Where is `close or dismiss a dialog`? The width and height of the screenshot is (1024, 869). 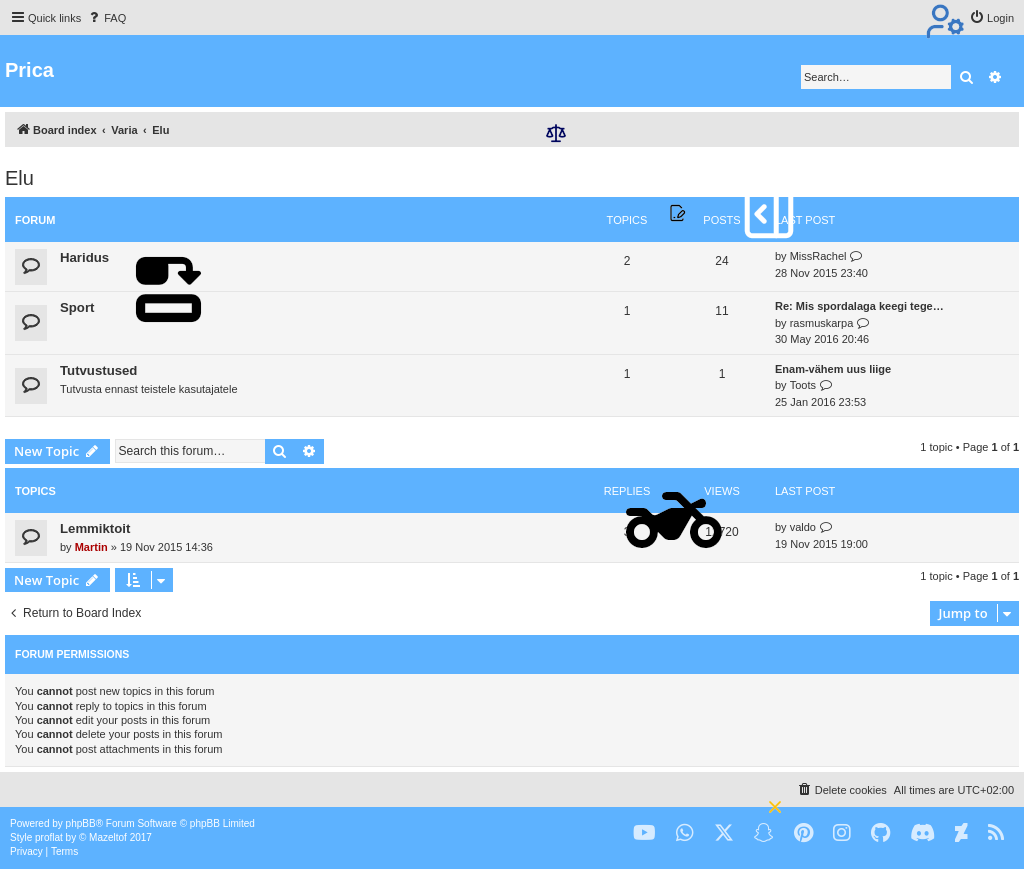
close or dismiss a dialog is located at coordinates (775, 807).